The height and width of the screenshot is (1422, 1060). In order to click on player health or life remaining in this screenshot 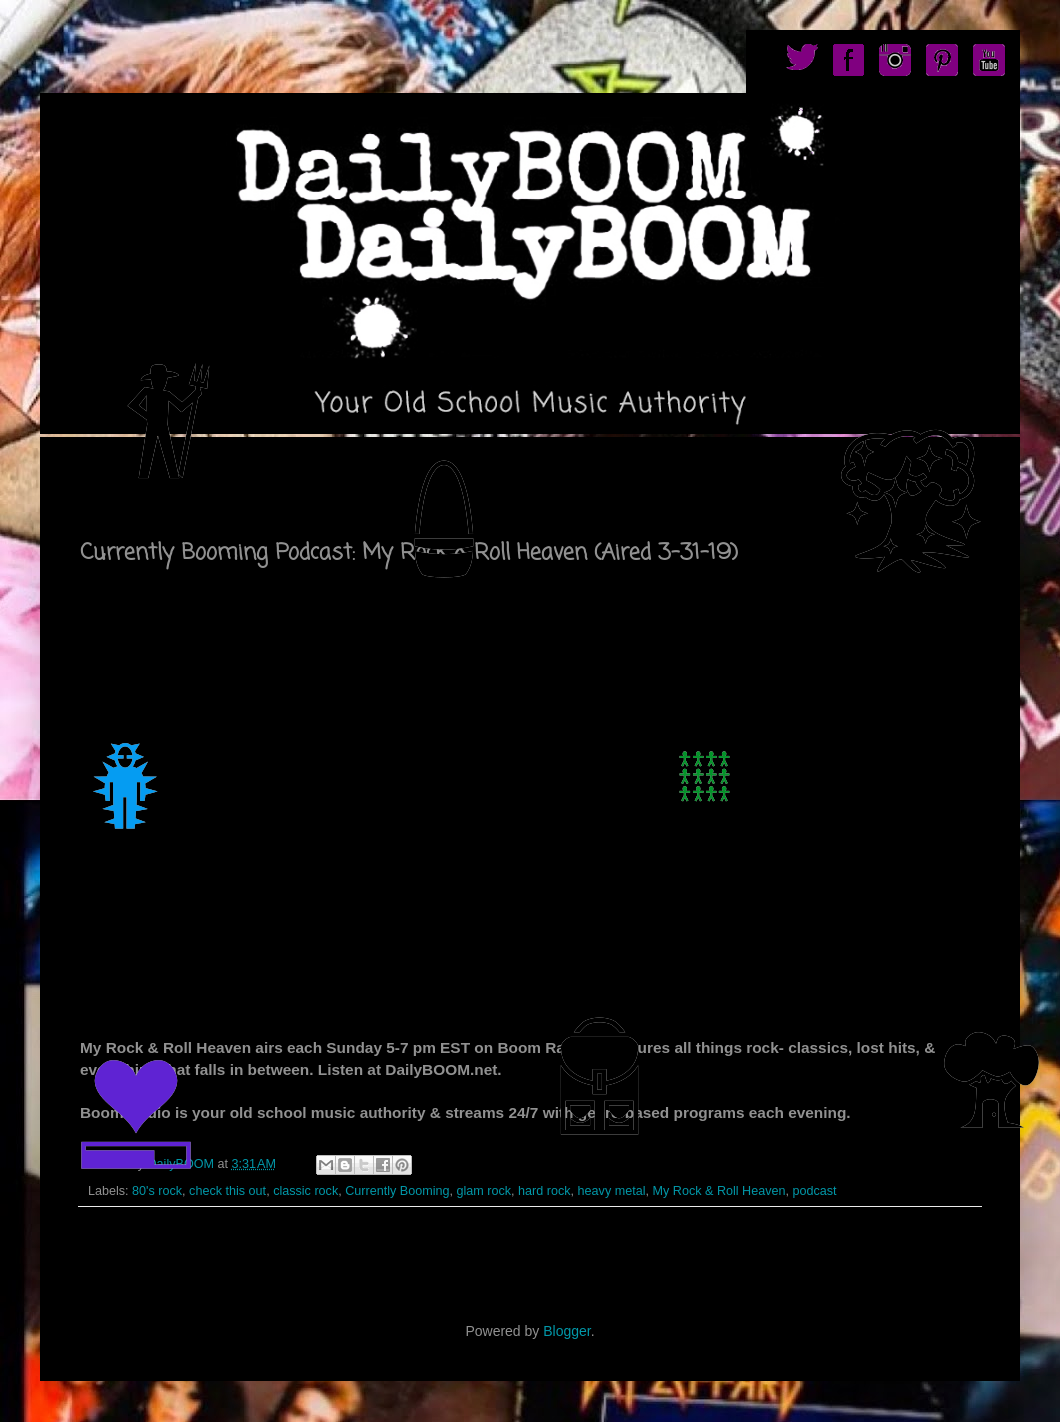, I will do `click(136, 1114)`.